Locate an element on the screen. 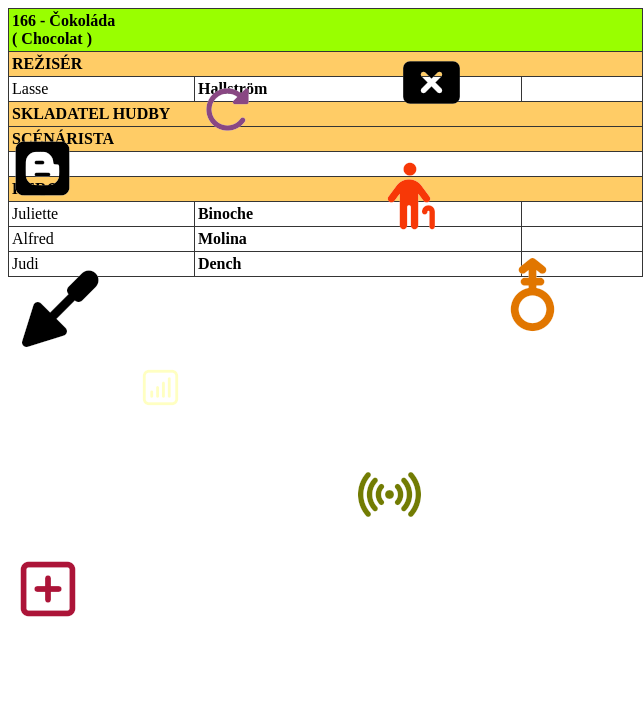 Image resolution: width=643 pixels, height=720 pixels. open the Blogger app is located at coordinates (42, 168).